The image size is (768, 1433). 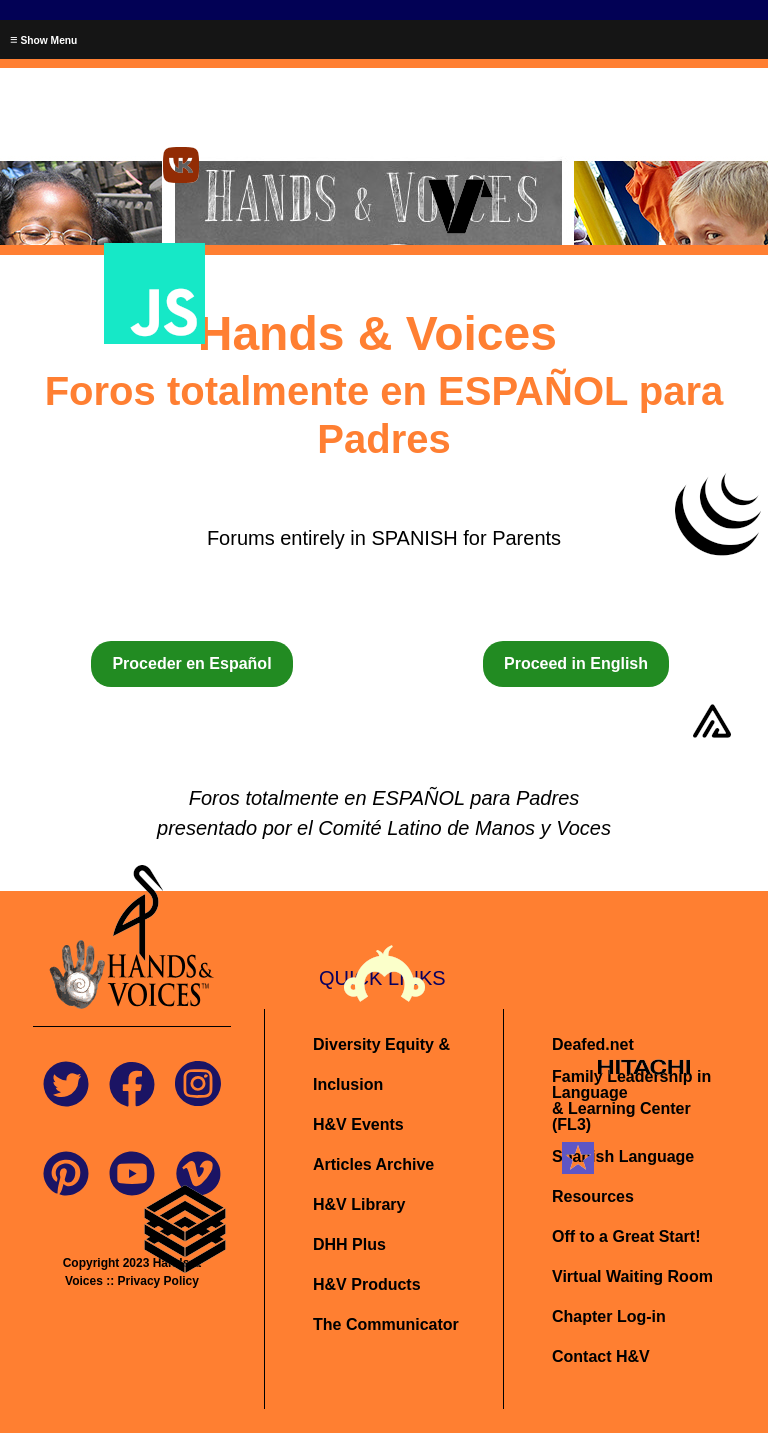 I want to click on open SurveyMonkey app, so click(x=384, y=973).